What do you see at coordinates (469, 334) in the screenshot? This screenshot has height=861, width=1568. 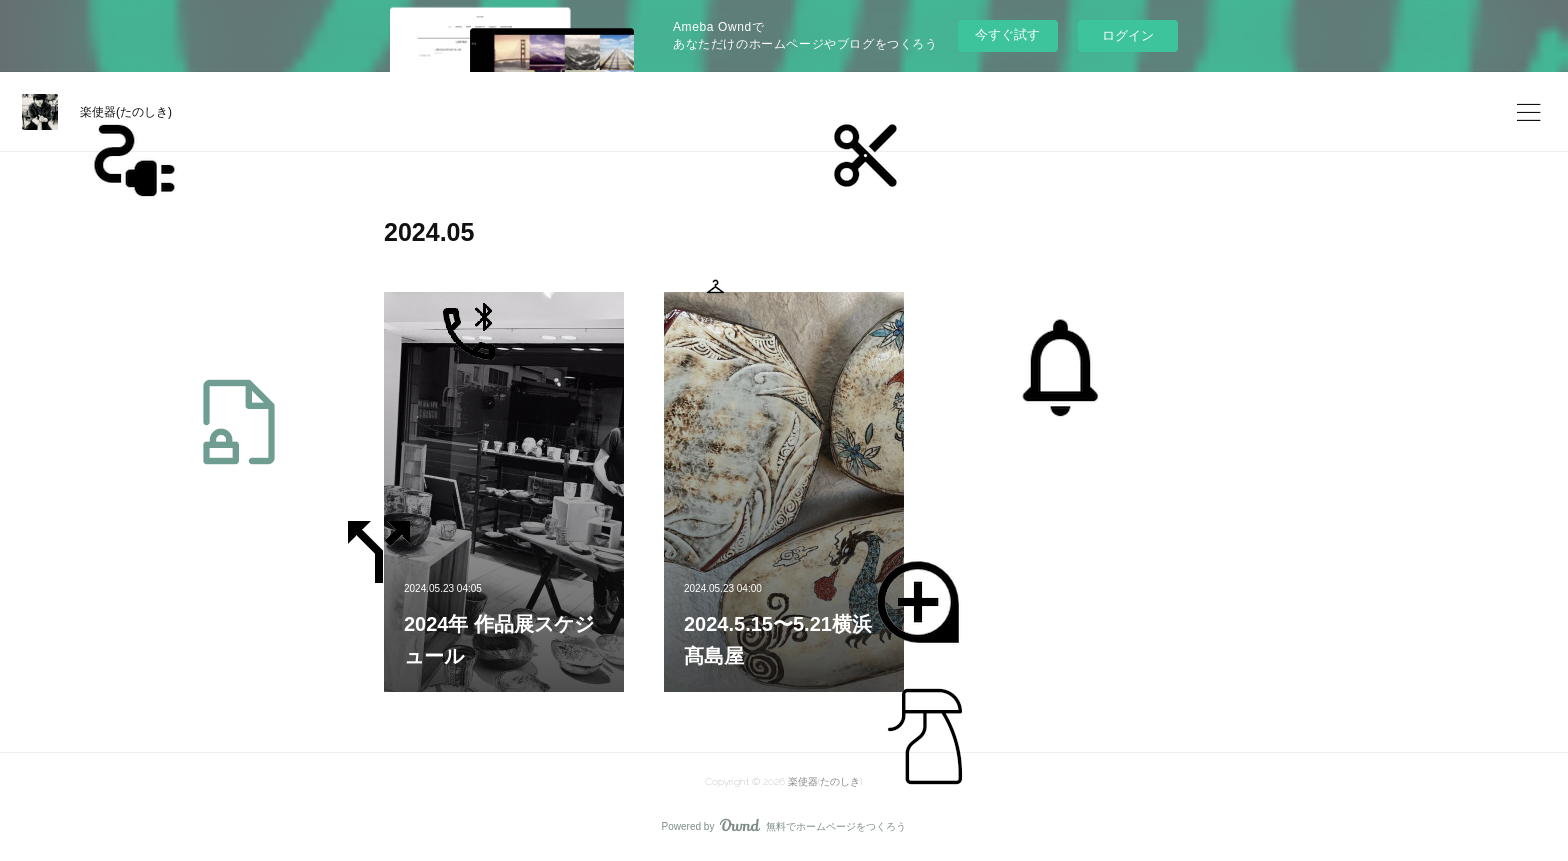 I see `indicates an active call using bluetooth speaker` at bounding box center [469, 334].